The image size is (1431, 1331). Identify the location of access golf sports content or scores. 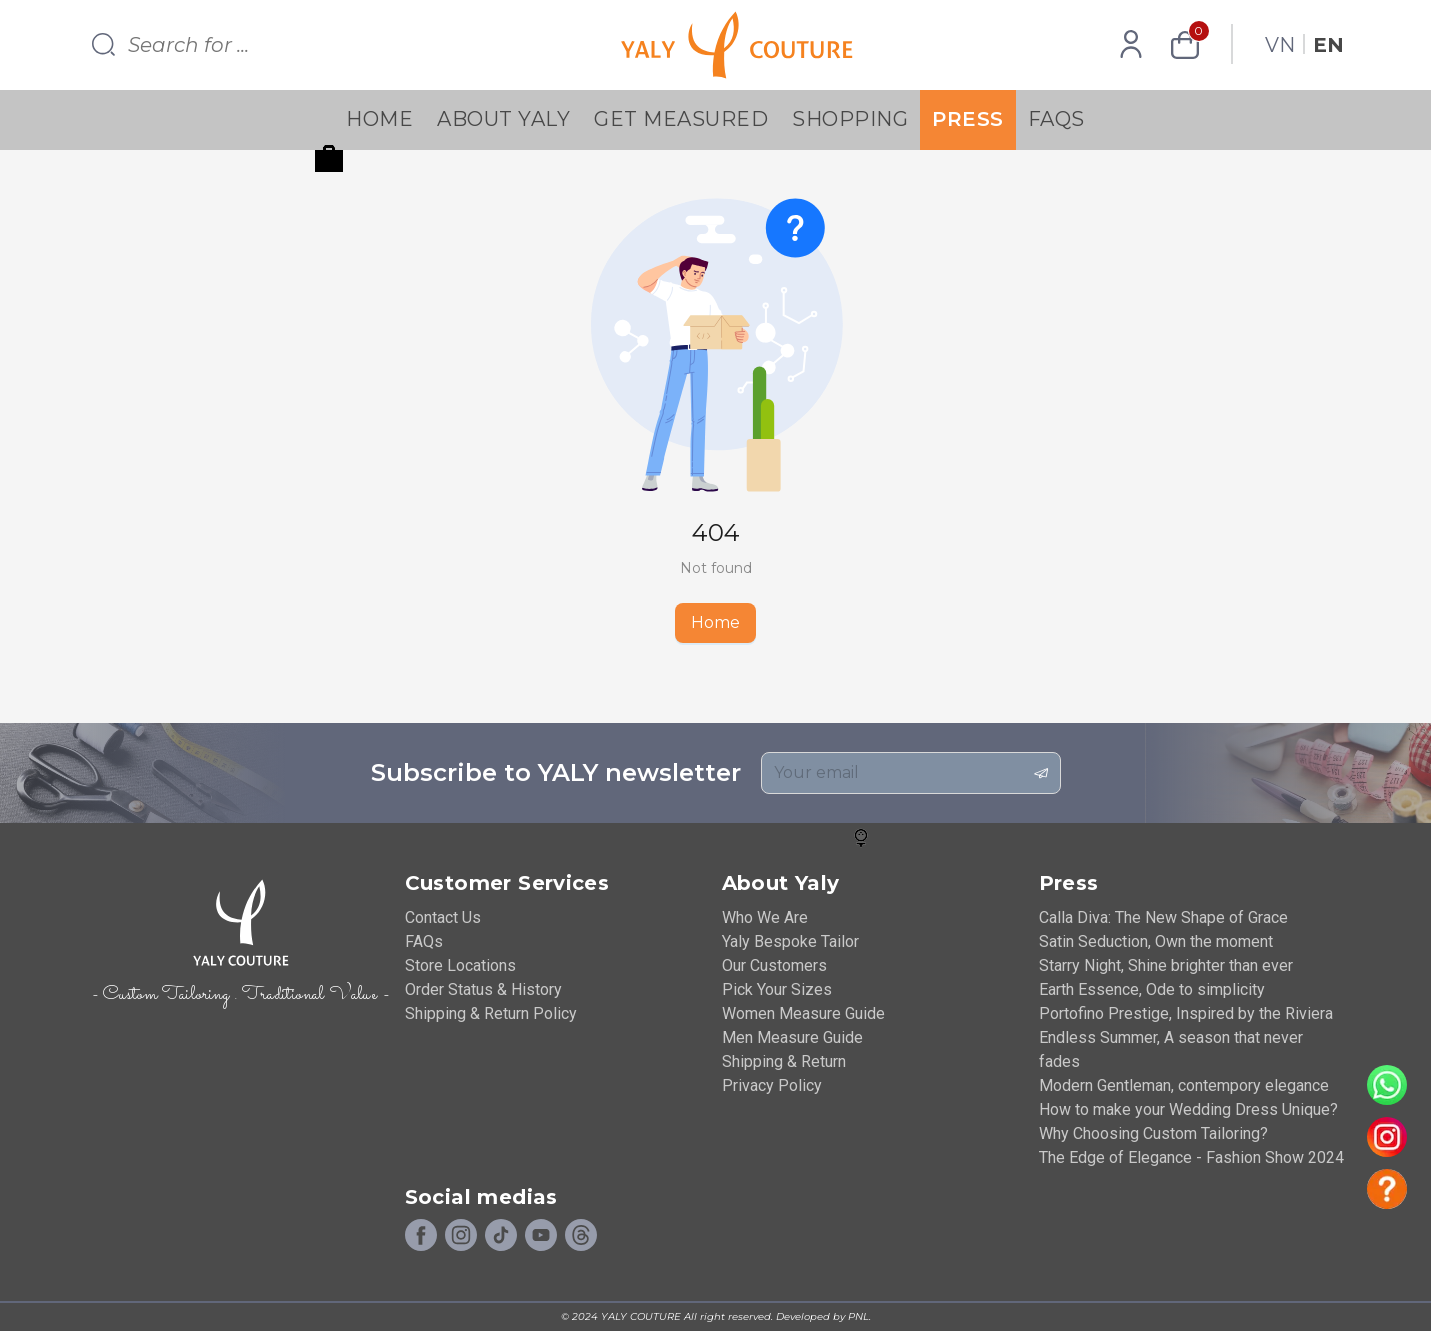
(861, 838).